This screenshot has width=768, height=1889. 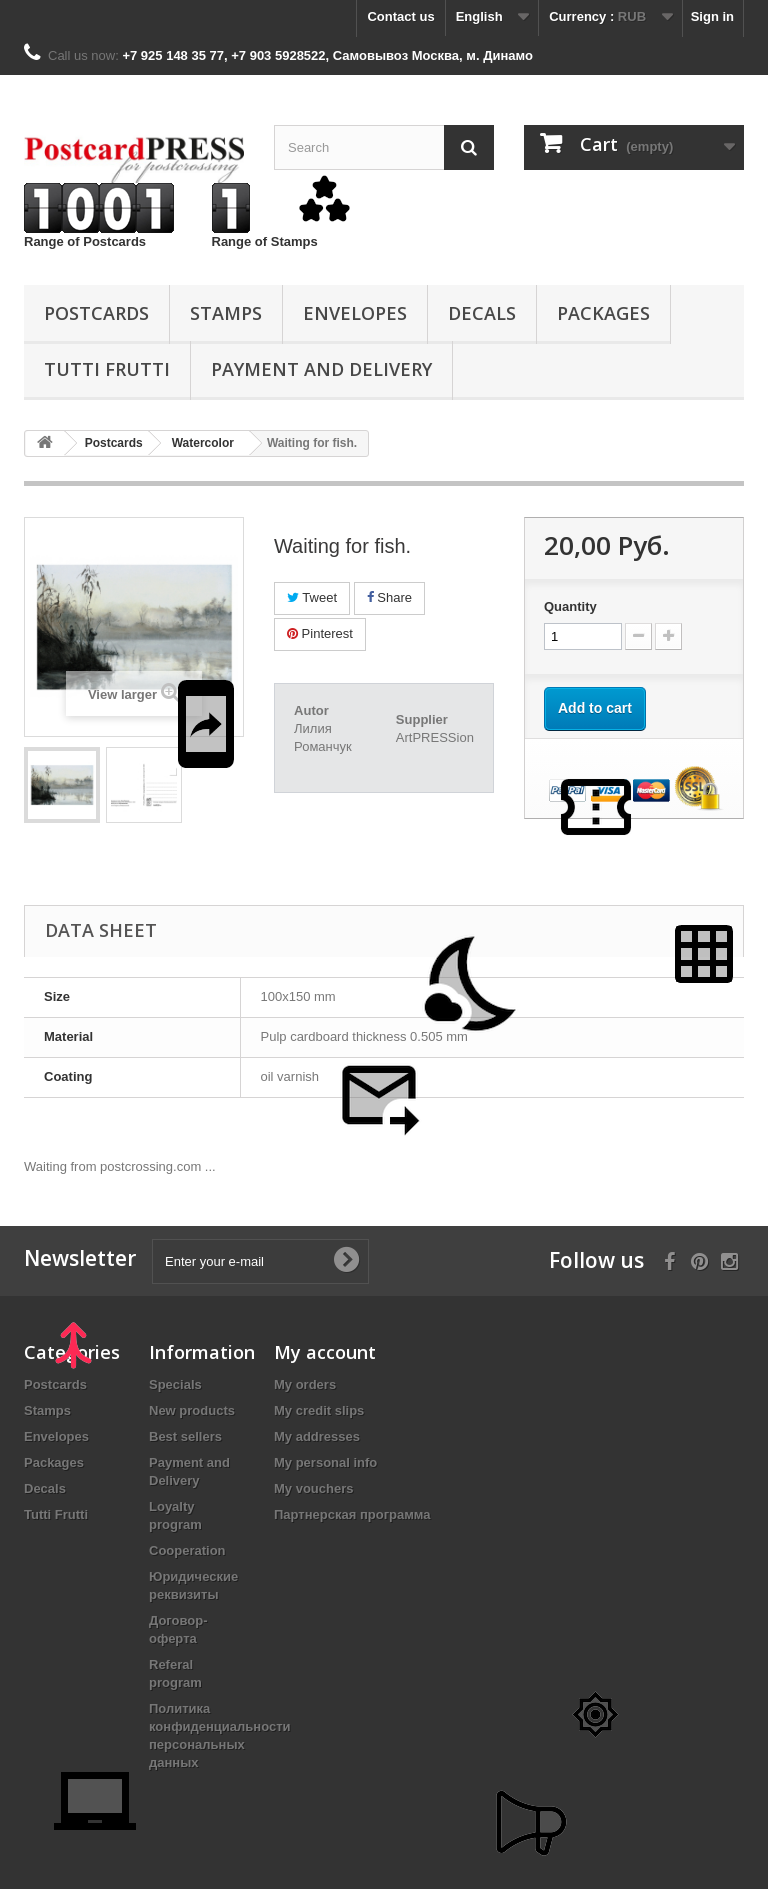 I want to click on view your tickets or passes, so click(x=596, y=807).